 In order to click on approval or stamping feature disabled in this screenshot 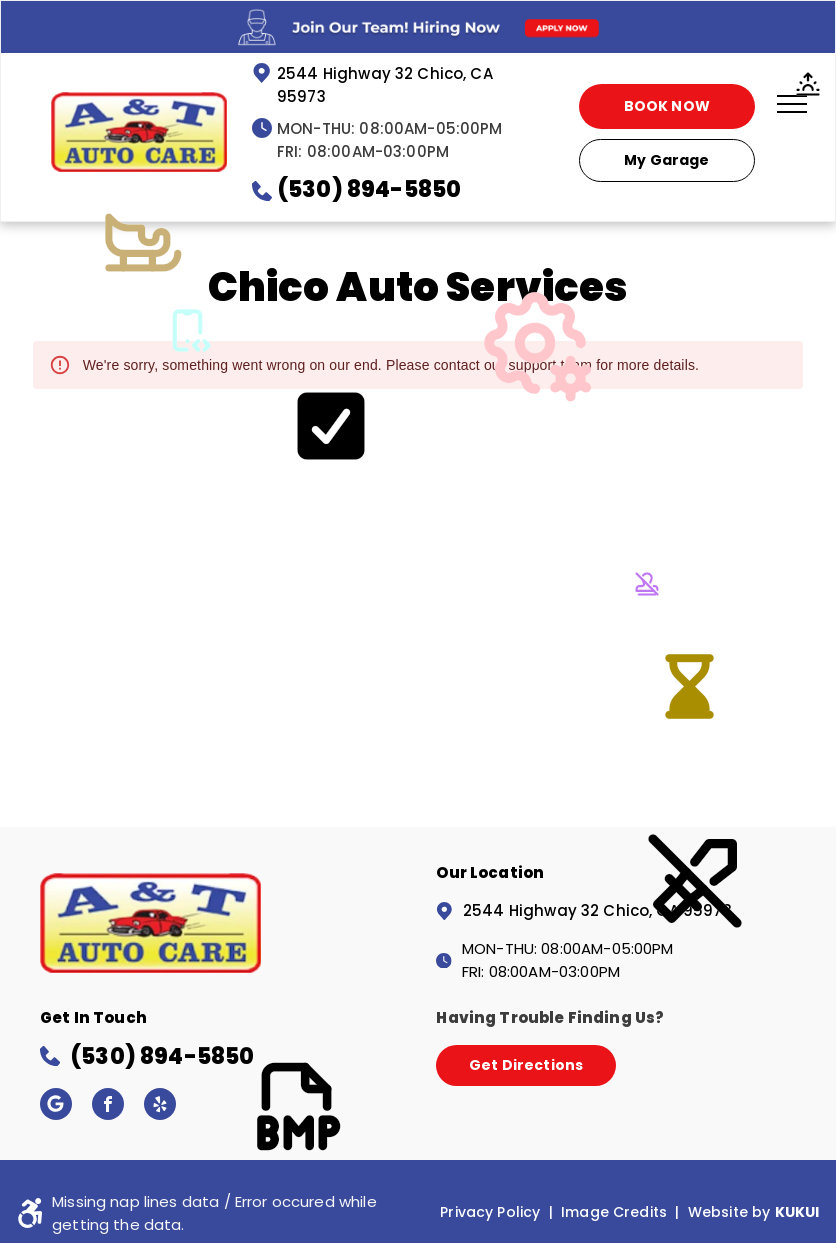, I will do `click(647, 584)`.